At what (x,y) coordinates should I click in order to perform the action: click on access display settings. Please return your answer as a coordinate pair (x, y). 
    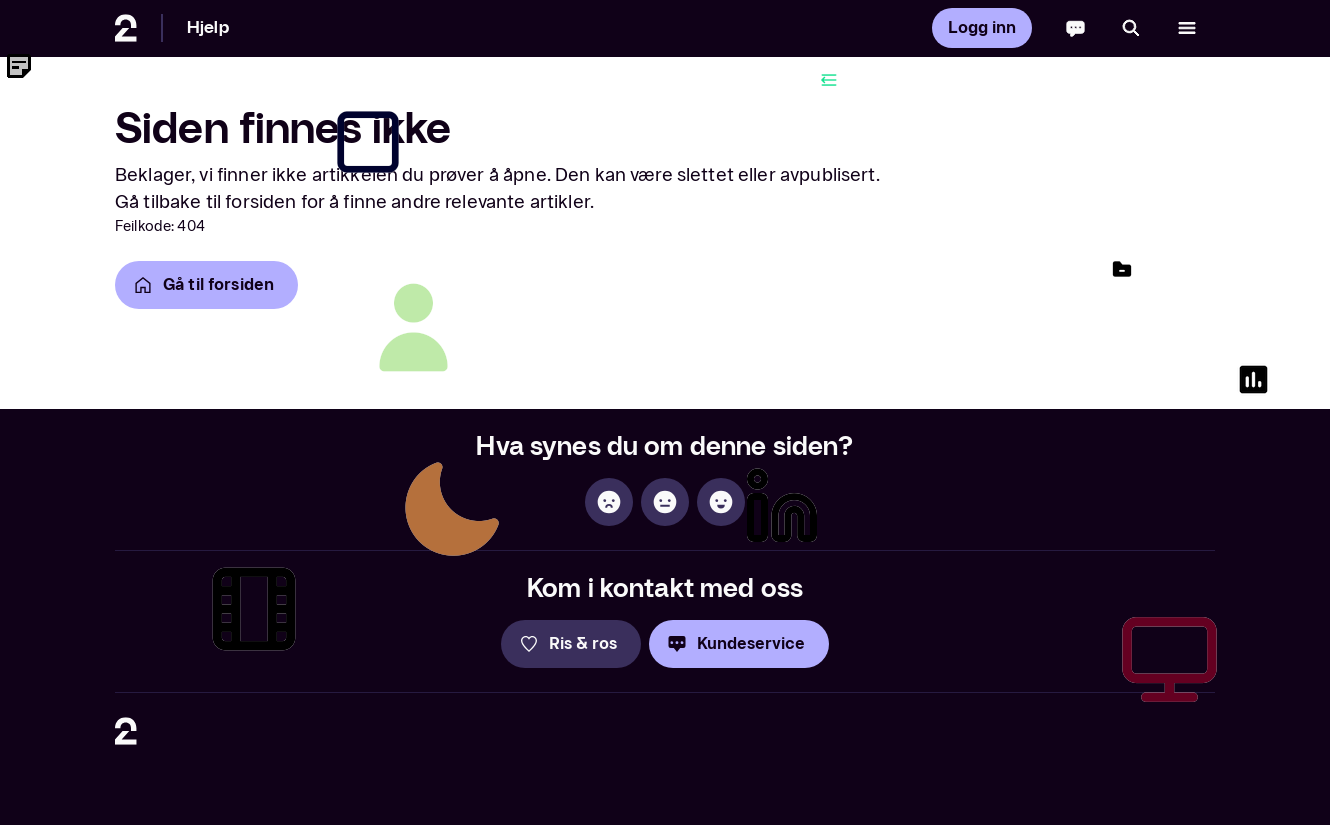
    Looking at the image, I should click on (1169, 659).